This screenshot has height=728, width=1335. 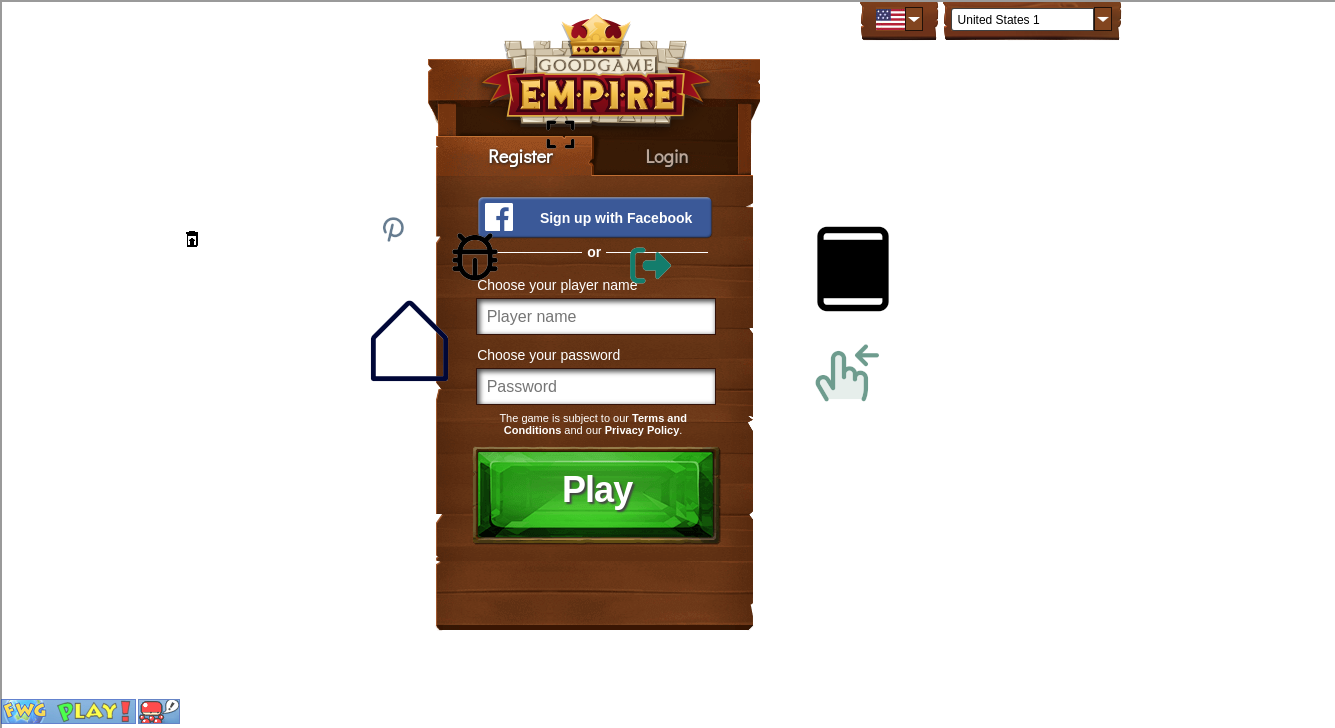 What do you see at coordinates (650, 265) in the screenshot?
I see `log out of your account` at bounding box center [650, 265].